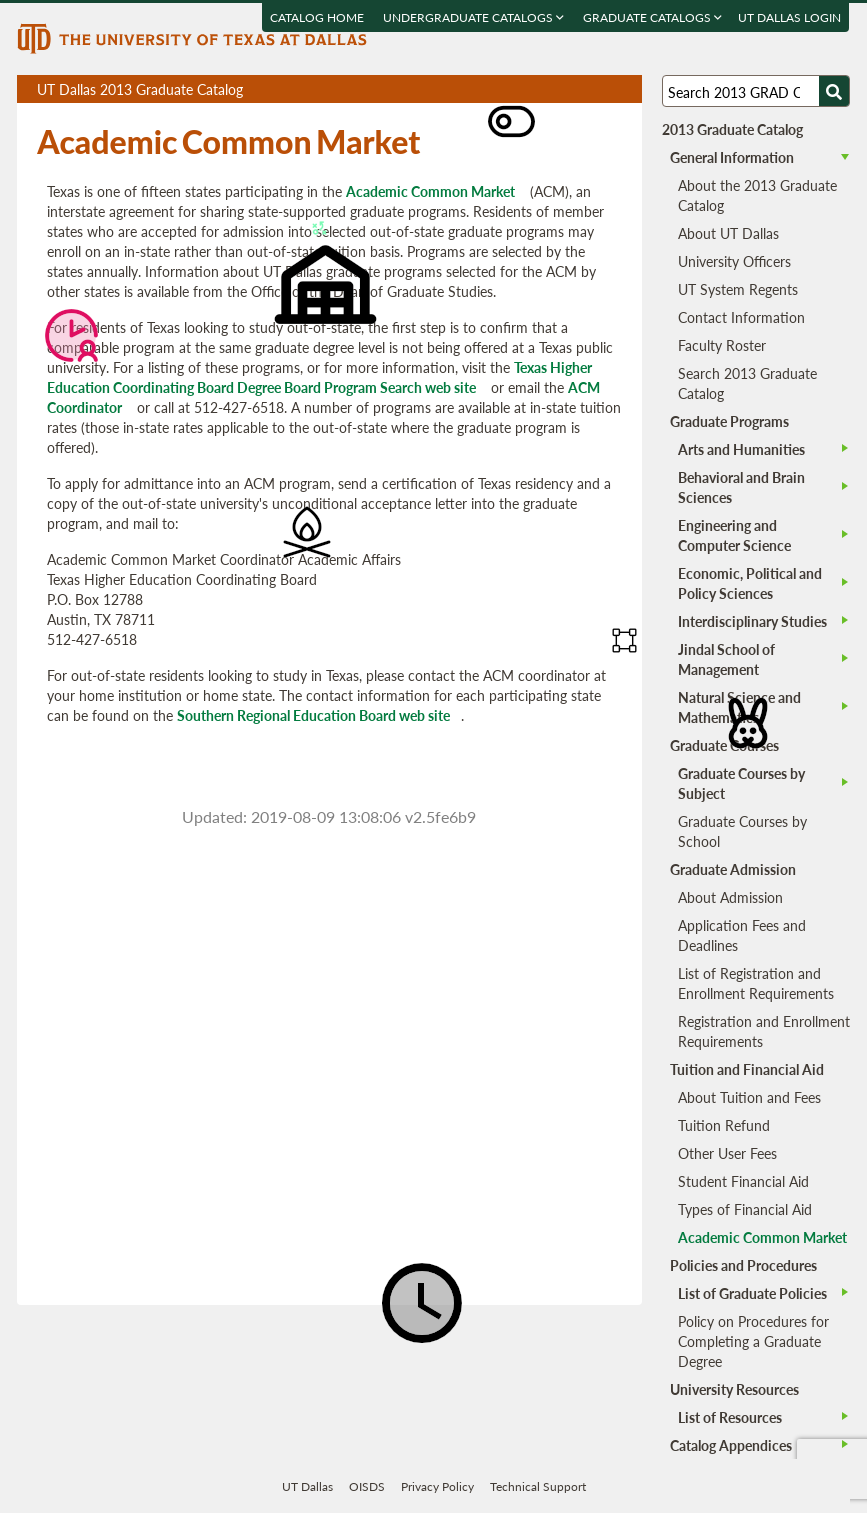 The width and height of the screenshot is (867, 1513). I want to click on view strategy or game plan, so click(319, 228).